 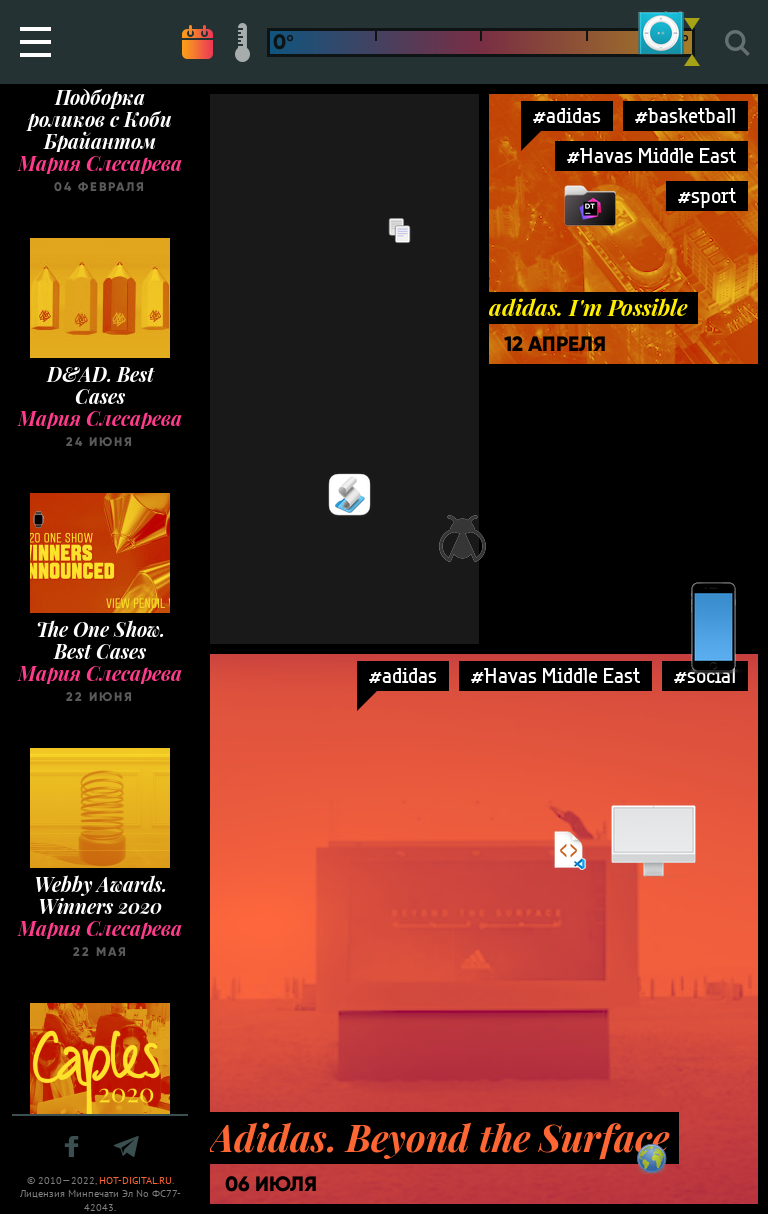 What do you see at coordinates (568, 850) in the screenshot?
I see `open an HTML file in Visual Studio Code` at bounding box center [568, 850].